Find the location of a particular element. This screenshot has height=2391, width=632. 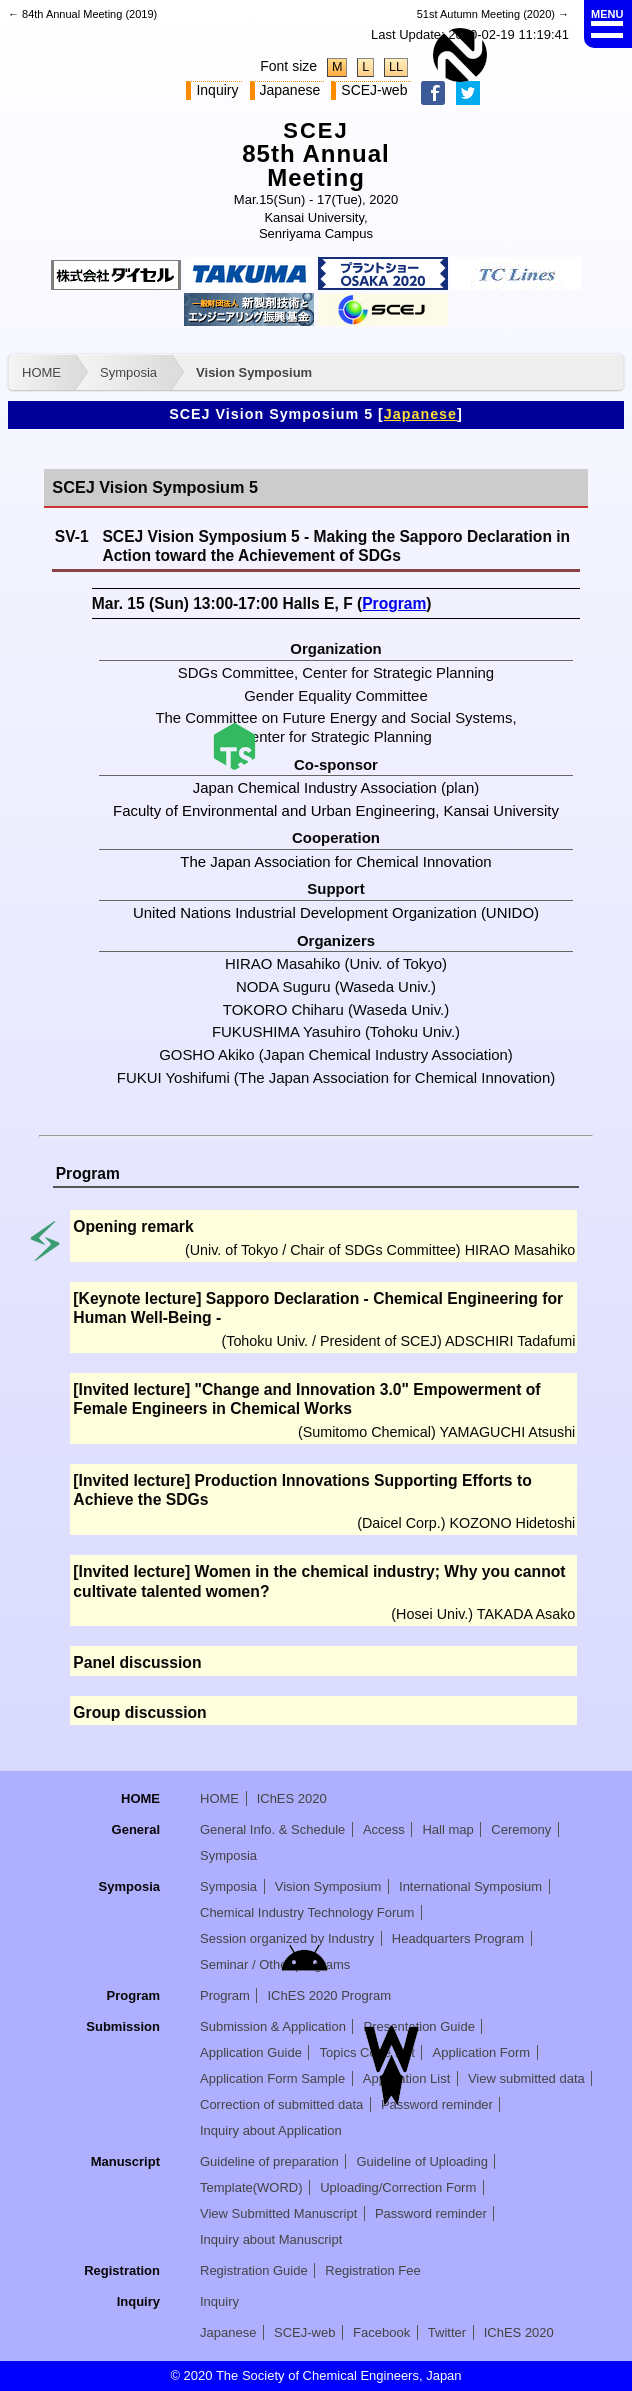

android operating system logo is located at coordinates (304, 1960).